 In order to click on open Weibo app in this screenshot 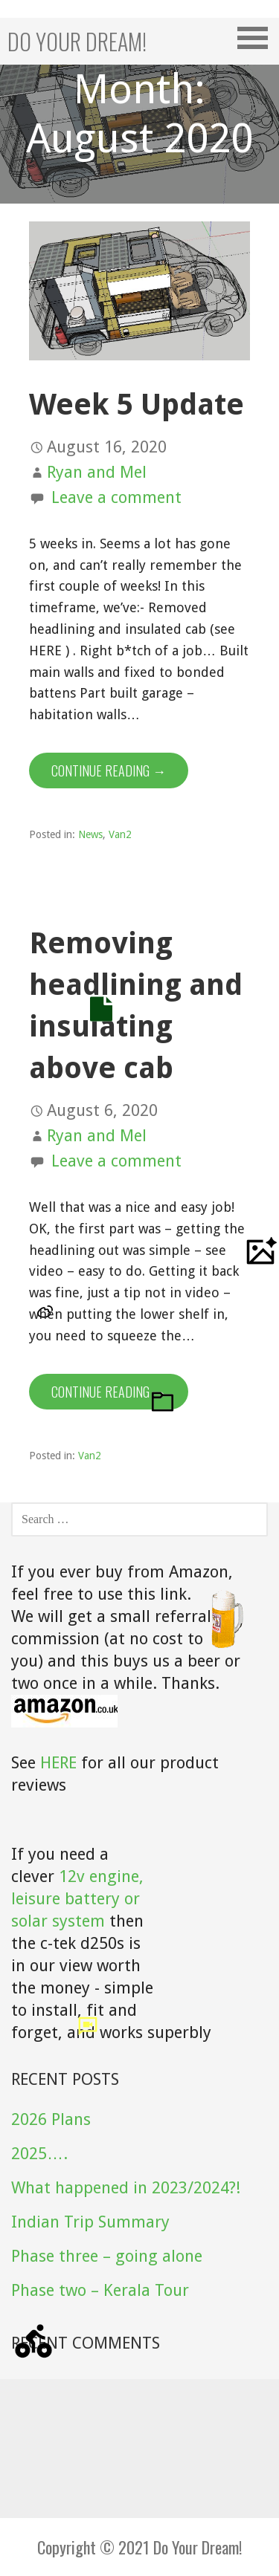, I will do `click(45, 1311)`.